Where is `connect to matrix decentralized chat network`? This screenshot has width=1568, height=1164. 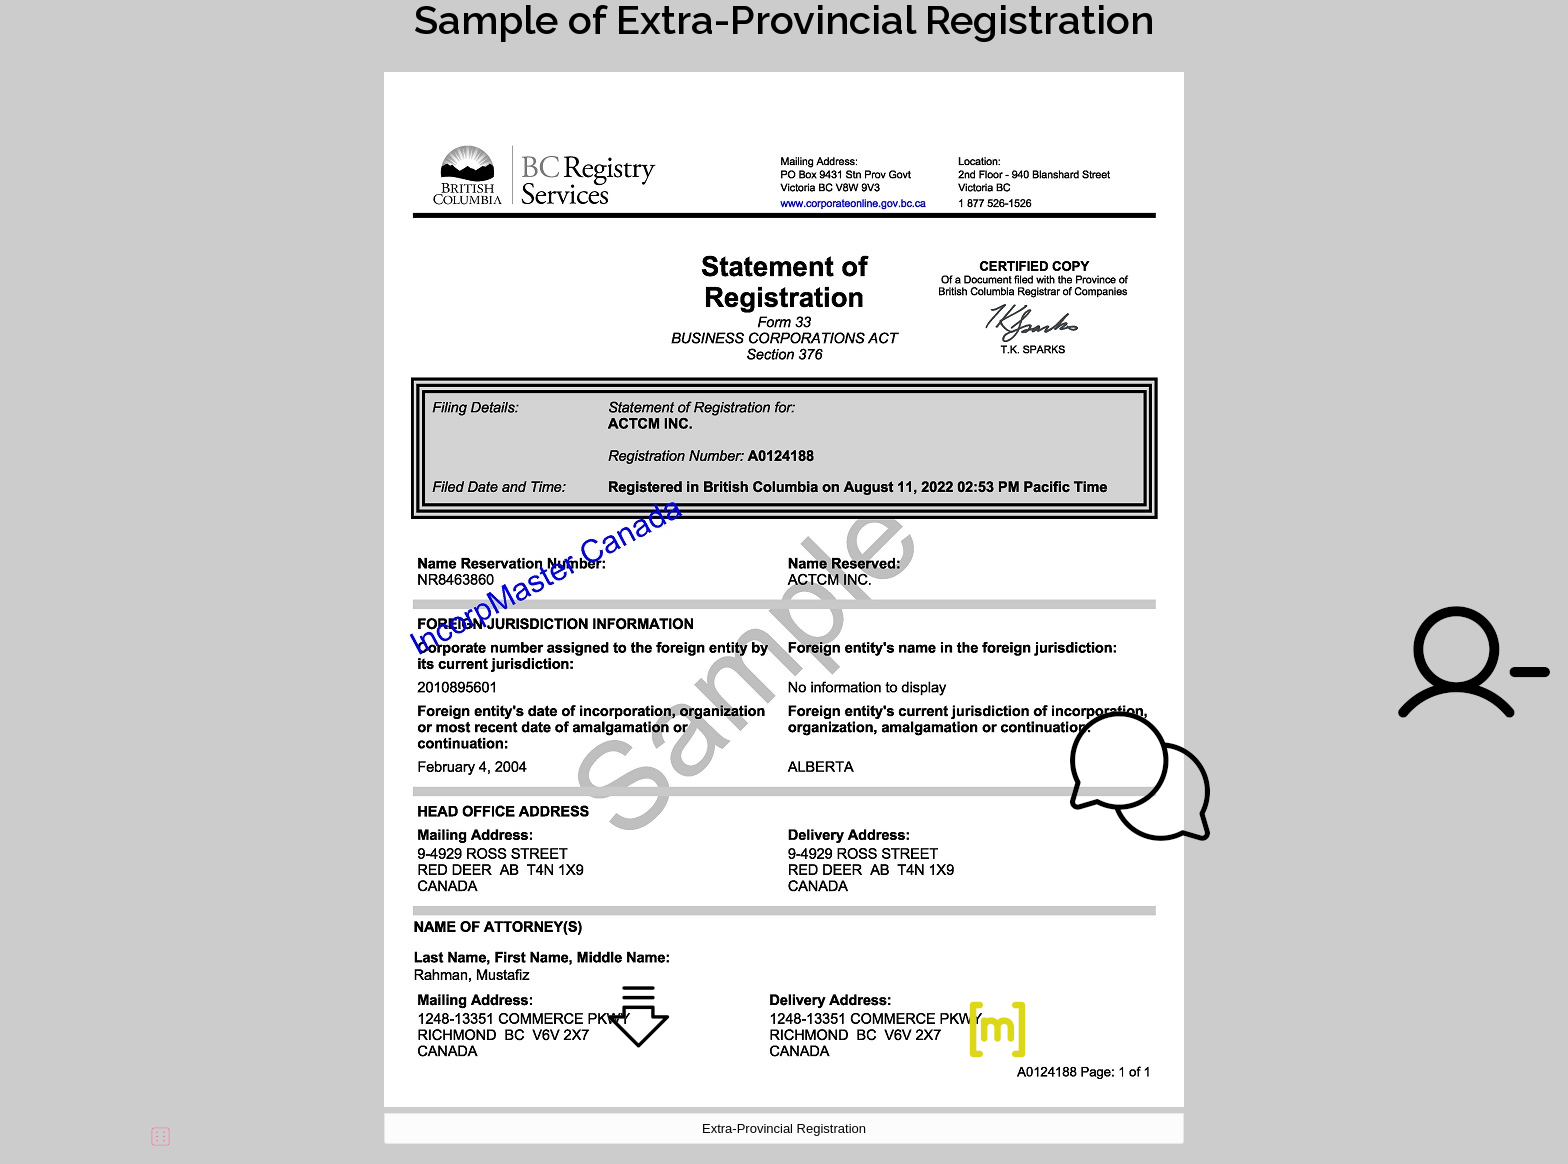 connect to matrix decentralized chat network is located at coordinates (997, 1029).